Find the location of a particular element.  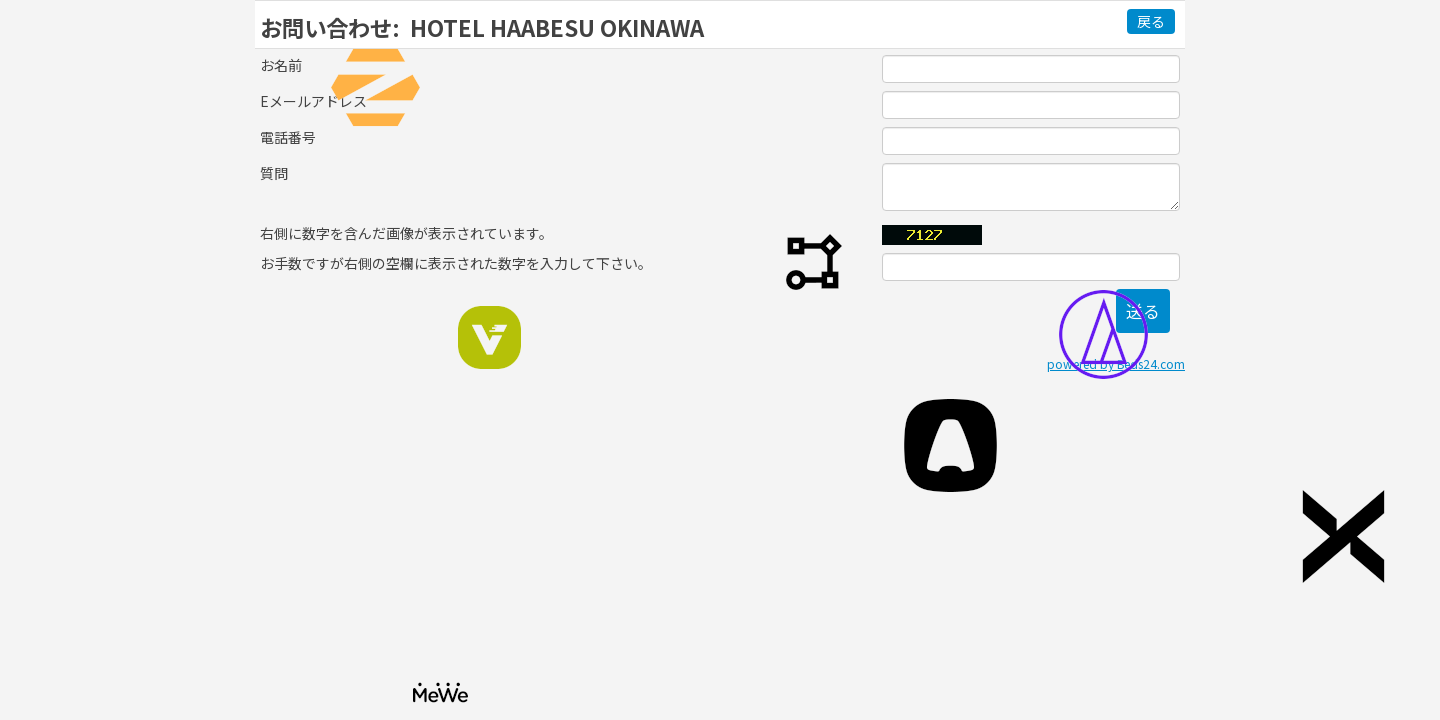

open the MeWe social network app is located at coordinates (440, 692).